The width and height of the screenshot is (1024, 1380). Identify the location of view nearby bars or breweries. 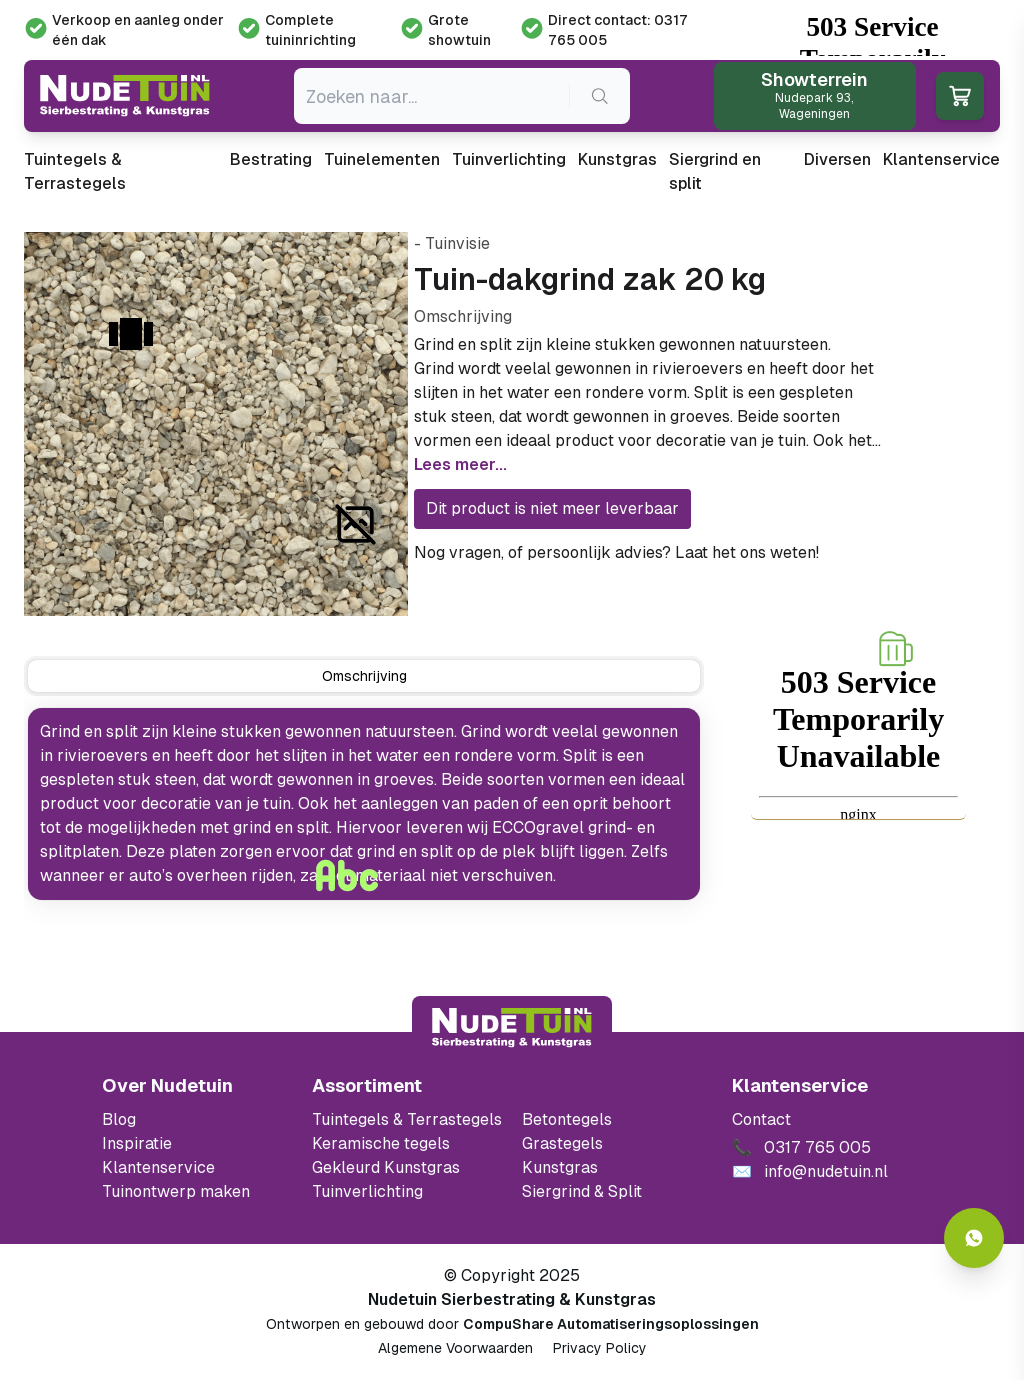
(894, 650).